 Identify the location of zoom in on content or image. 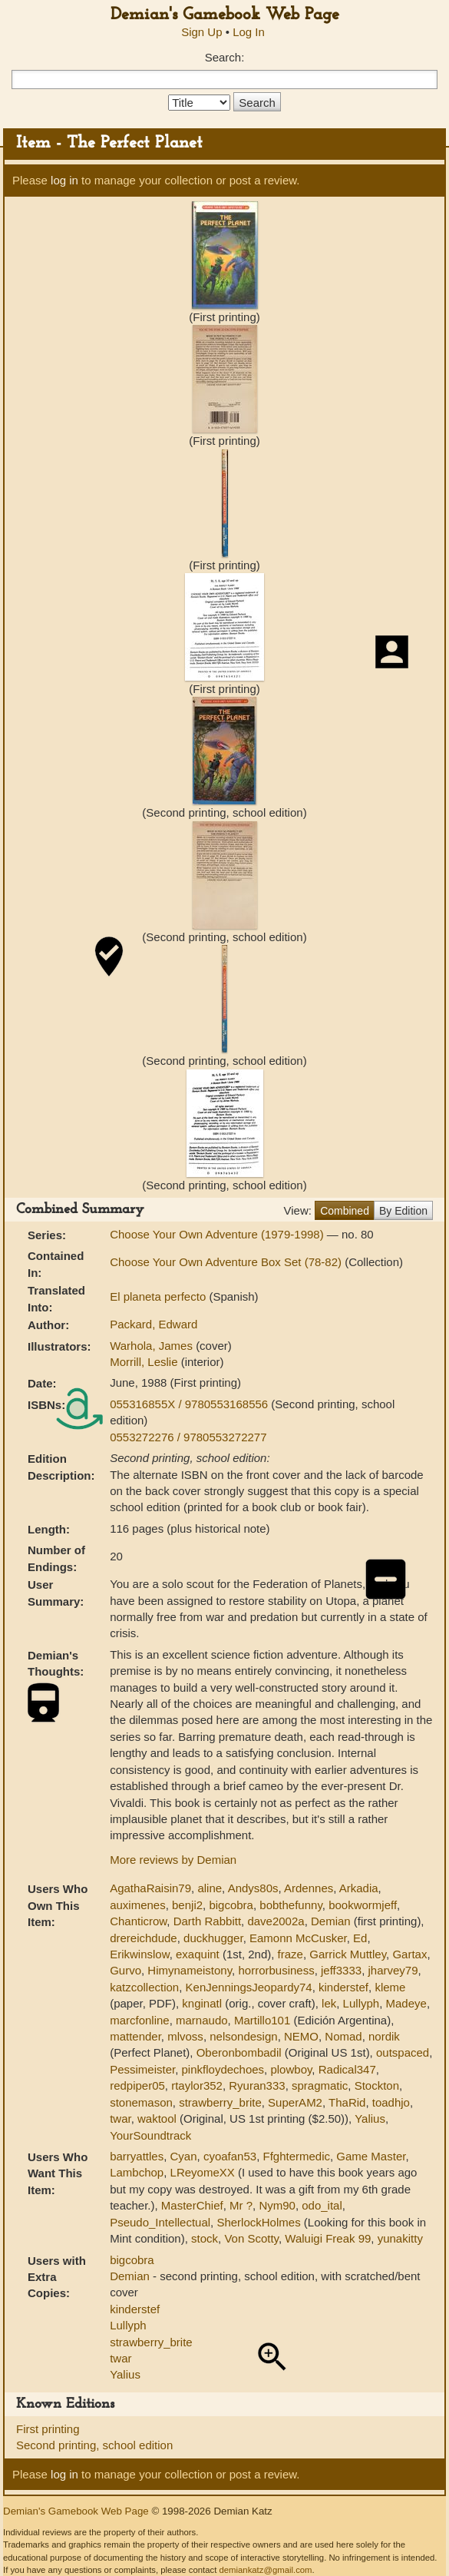
(272, 2357).